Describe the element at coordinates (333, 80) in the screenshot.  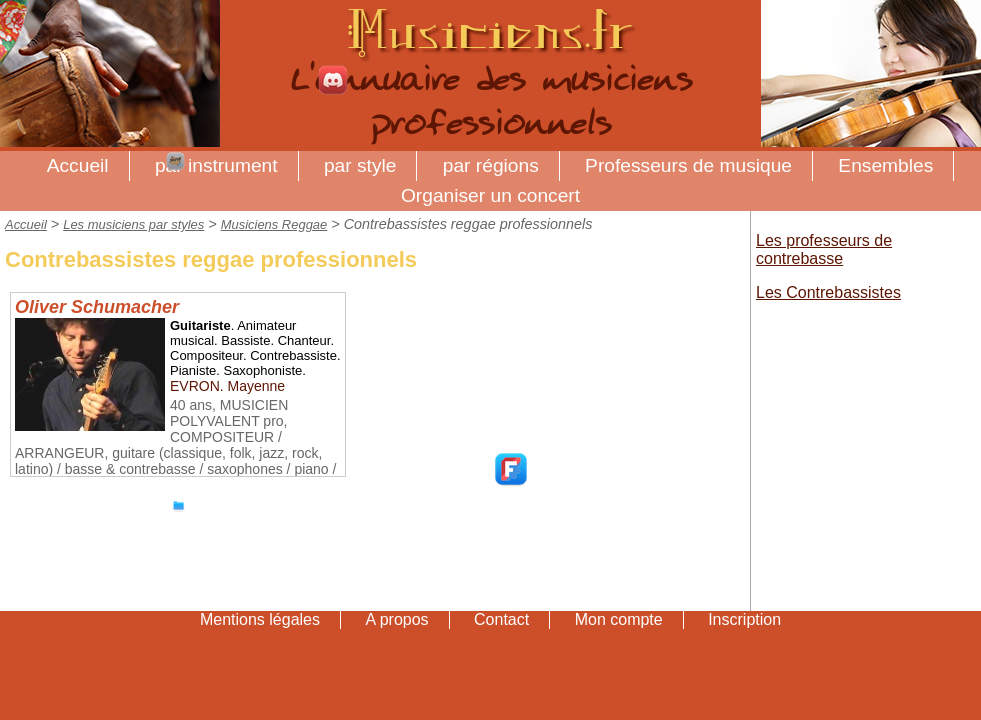
I see `open lightcord messaging app` at that location.